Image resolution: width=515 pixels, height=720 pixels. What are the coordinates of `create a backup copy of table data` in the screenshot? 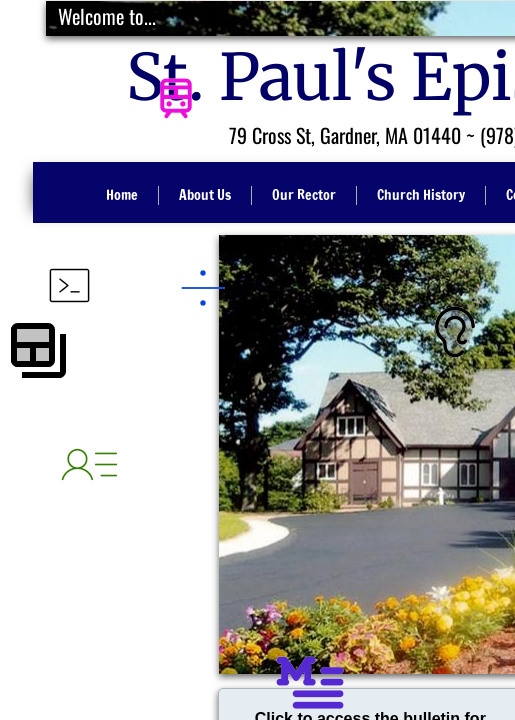 It's located at (38, 350).